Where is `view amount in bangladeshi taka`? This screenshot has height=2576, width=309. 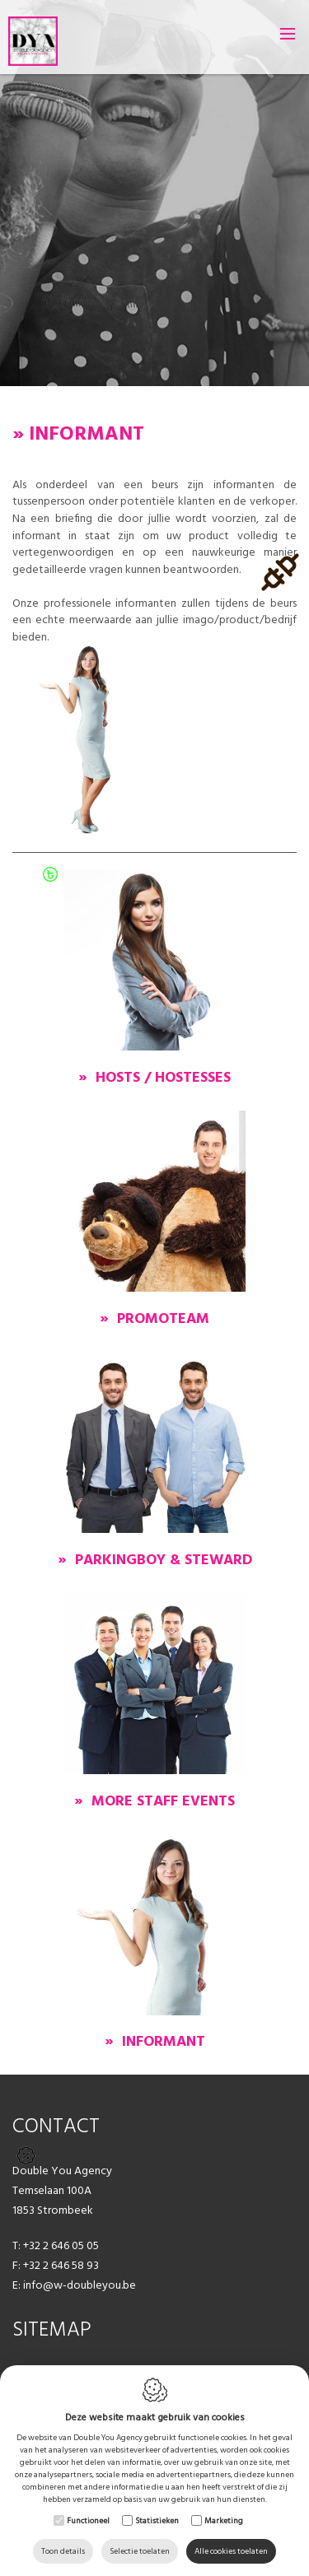 view amount in bangladeshi taka is located at coordinates (50, 874).